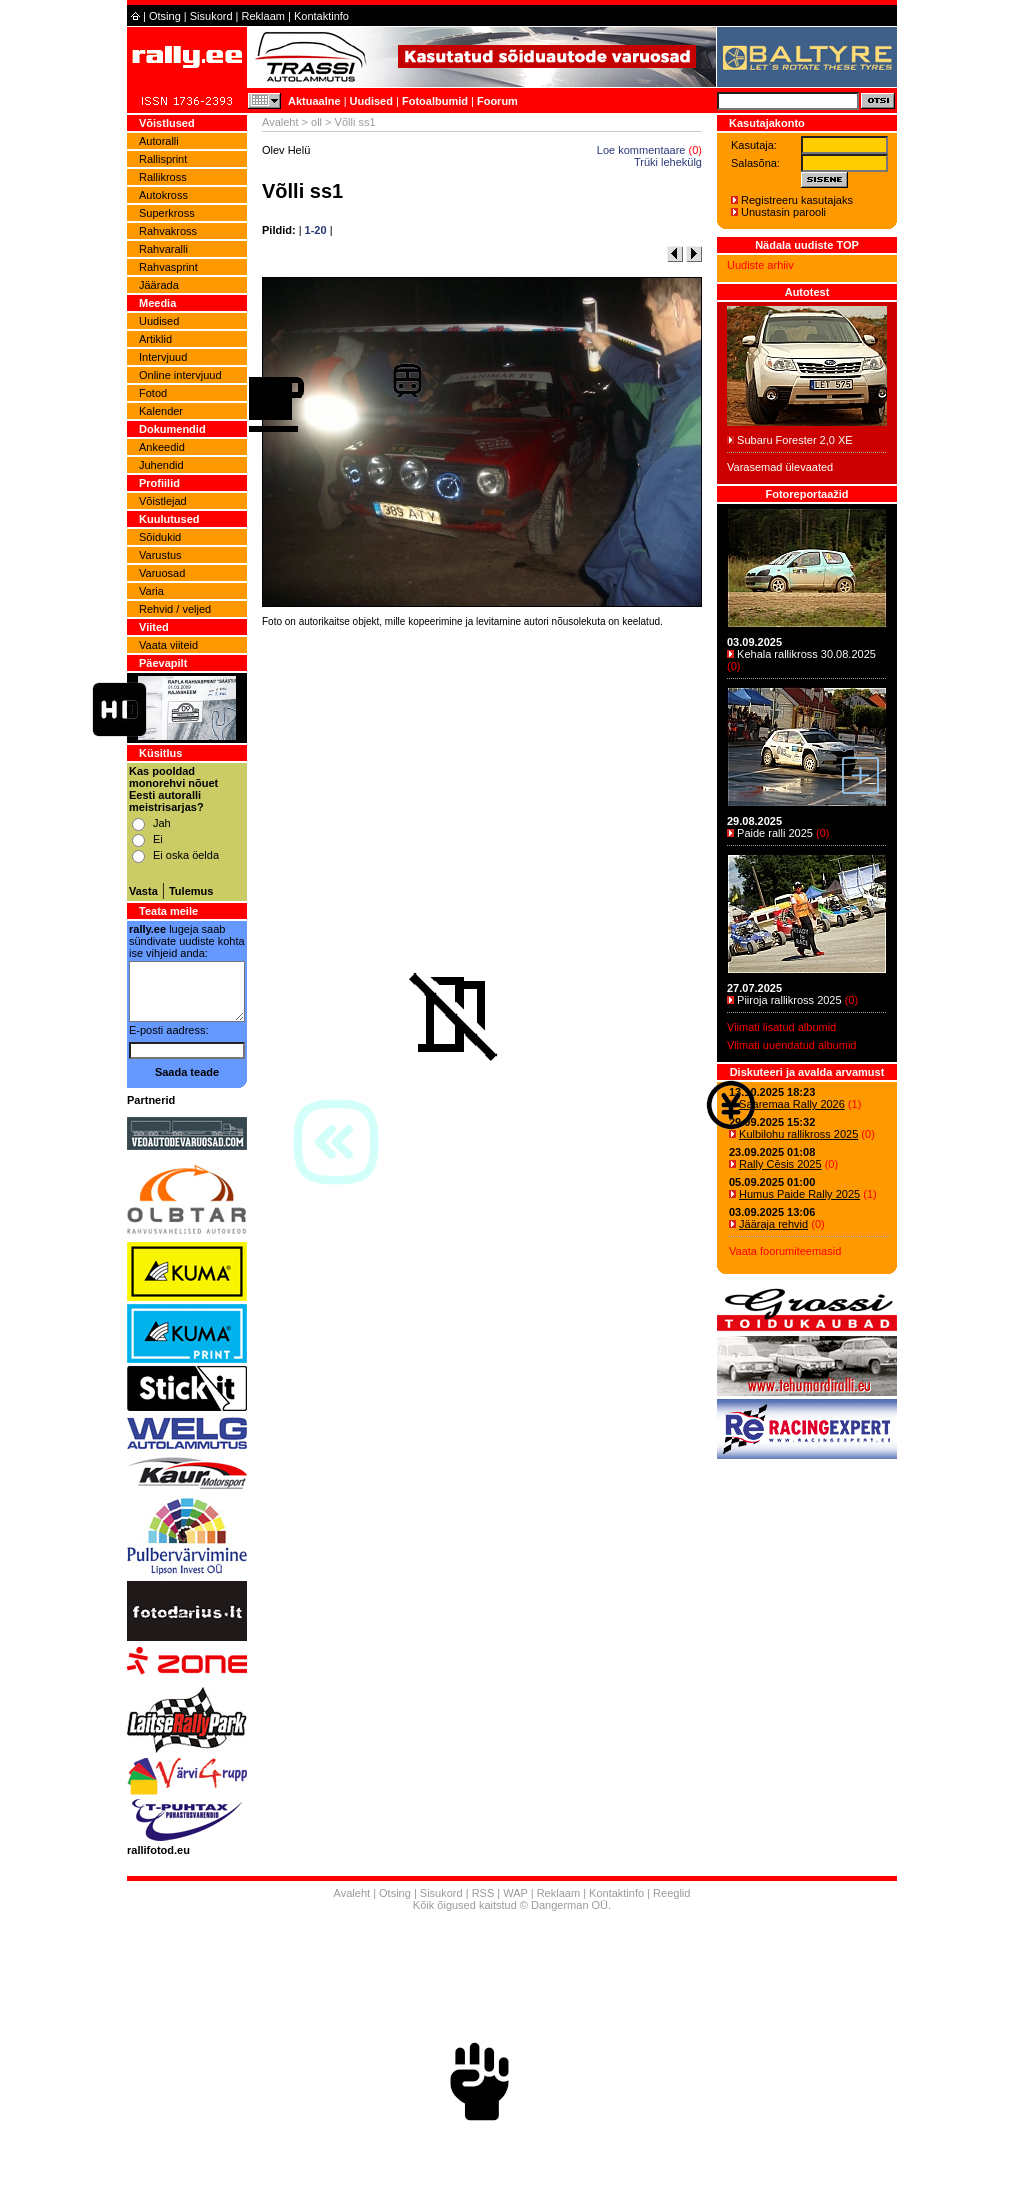  Describe the element at coordinates (119, 709) in the screenshot. I see `indicates high definition video quality available` at that location.